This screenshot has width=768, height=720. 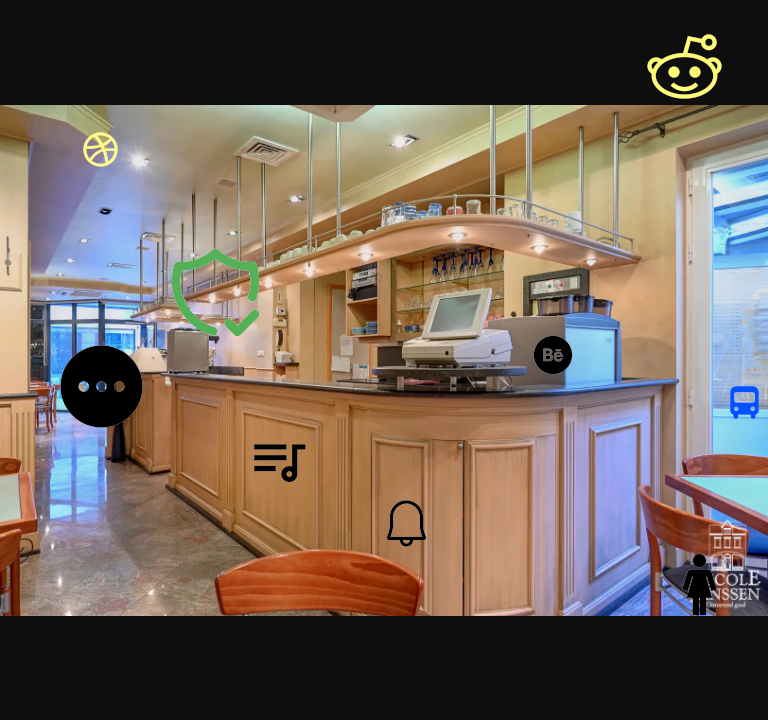 I want to click on open Reddit app, so click(x=684, y=66).